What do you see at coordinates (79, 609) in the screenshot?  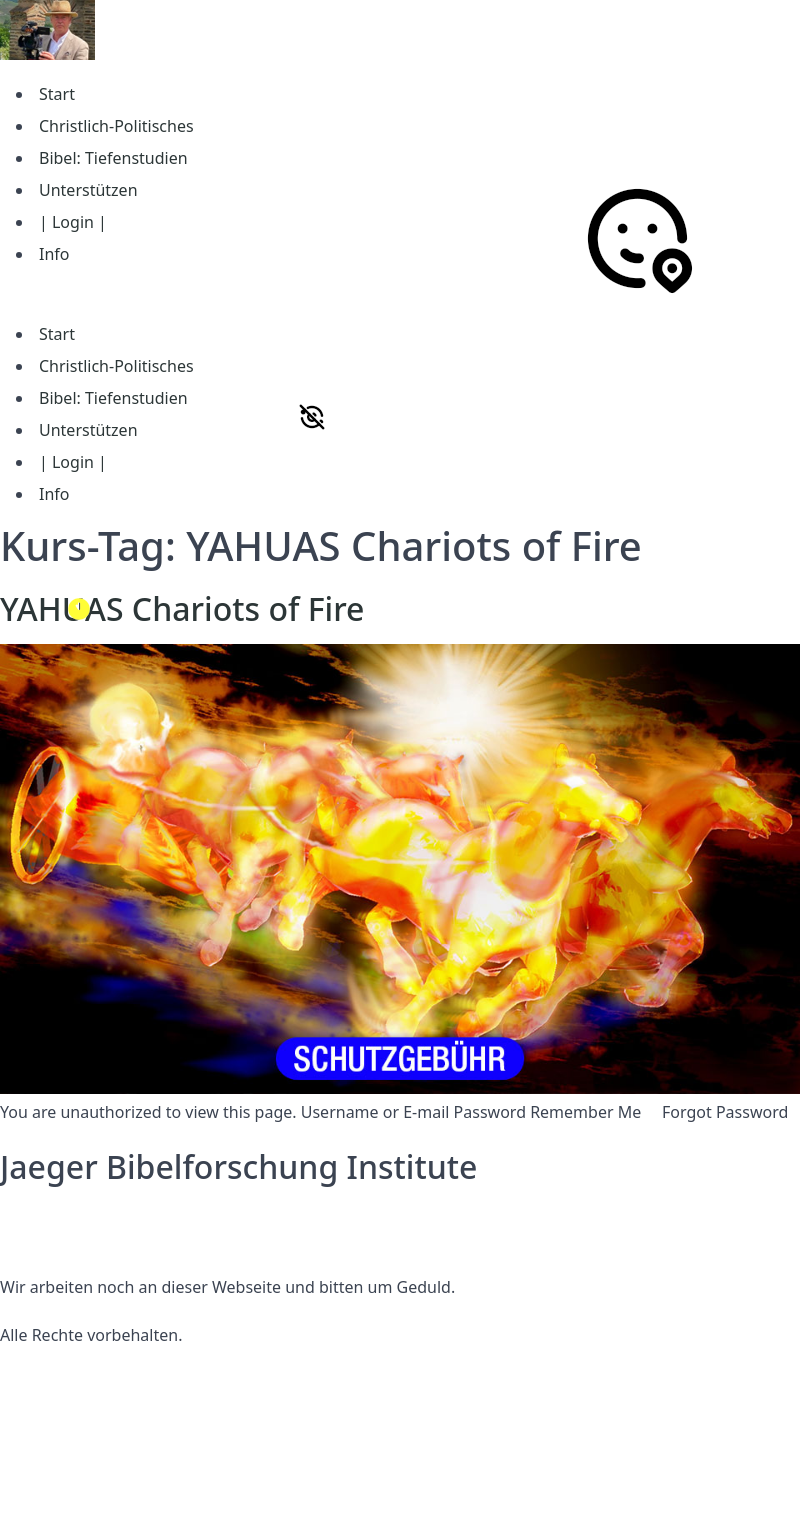 I see `indicates time at 11 o'clock` at bounding box center [79, 609].